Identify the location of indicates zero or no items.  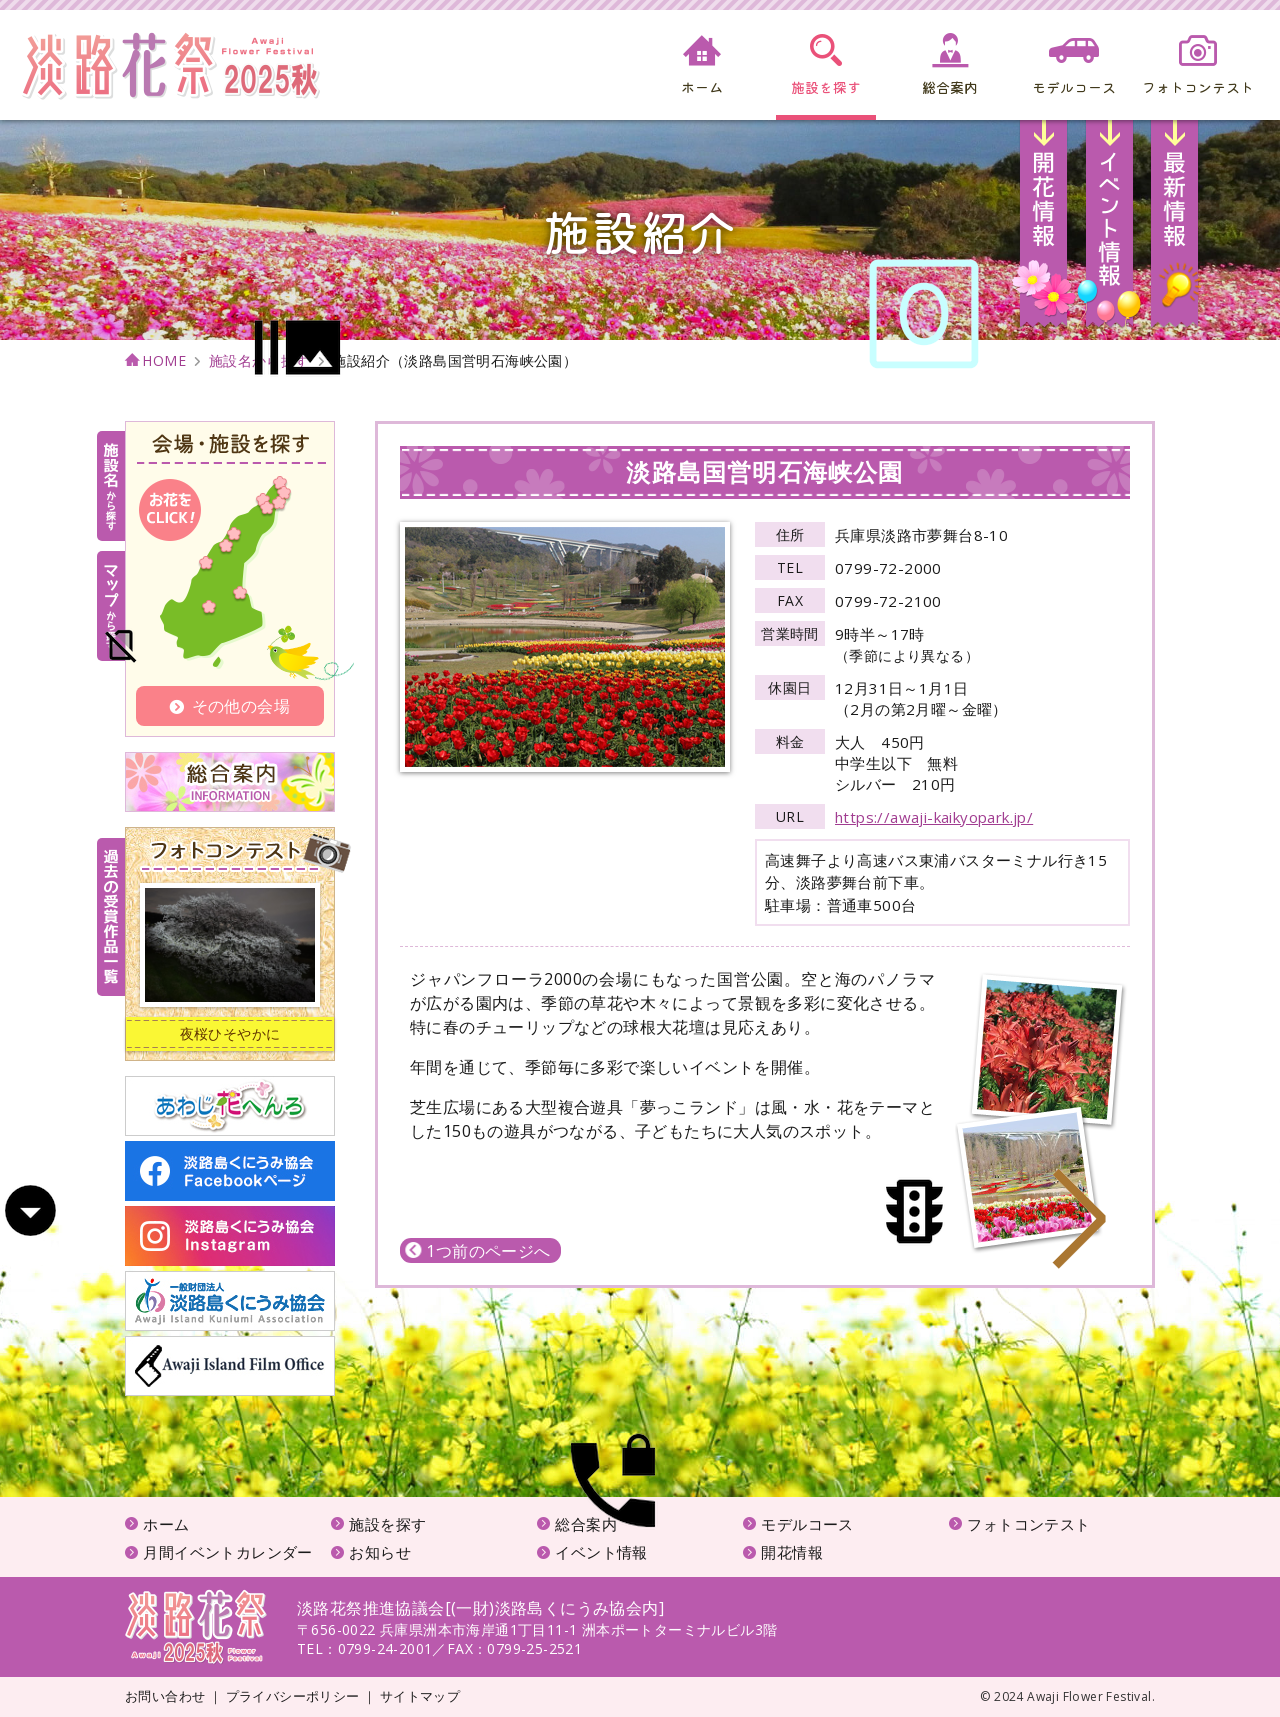
(924, 314).